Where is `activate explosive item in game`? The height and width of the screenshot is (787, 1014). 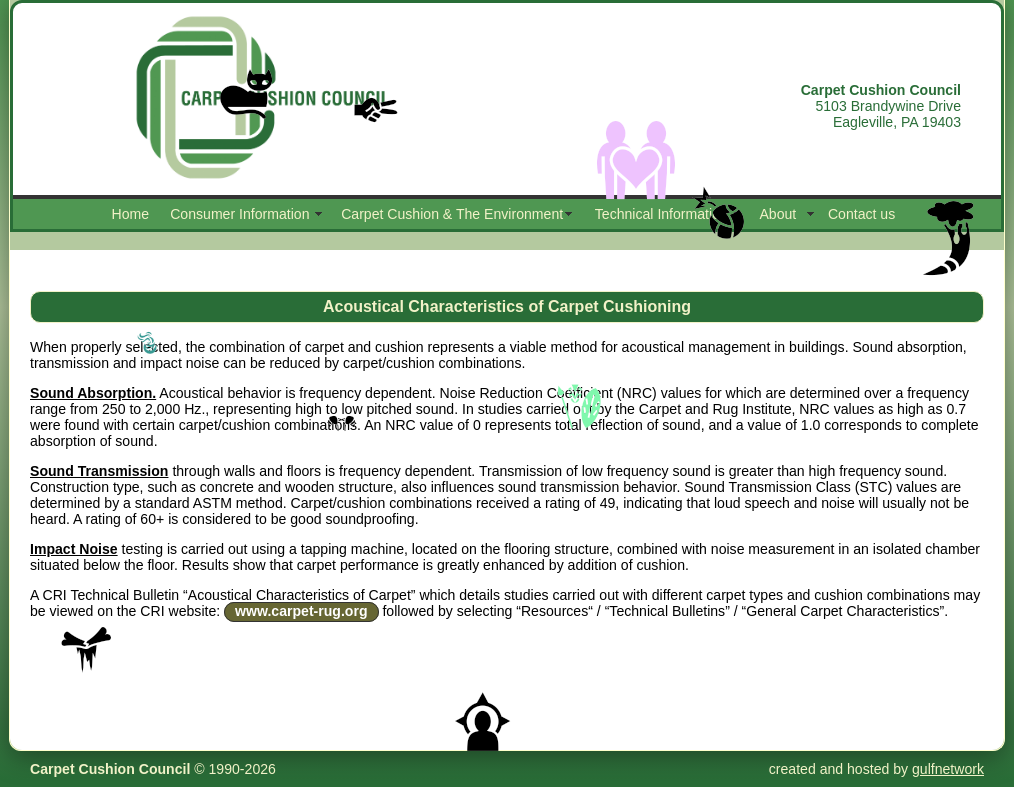 activate explosive item in game is located at coordinates (718, 213).